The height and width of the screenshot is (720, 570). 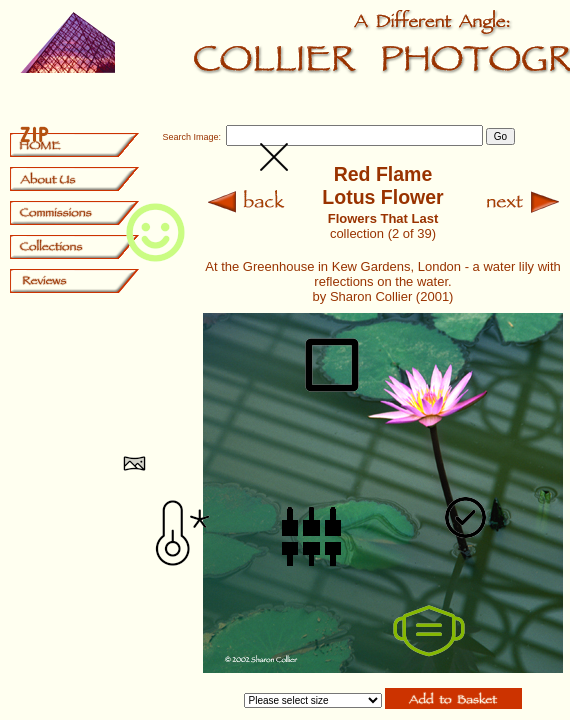 What do you see at coordinates (429, 632) in the screenshot?
I see `indicates face mask required or health safety guidelines` at bounding box center [429, 632].